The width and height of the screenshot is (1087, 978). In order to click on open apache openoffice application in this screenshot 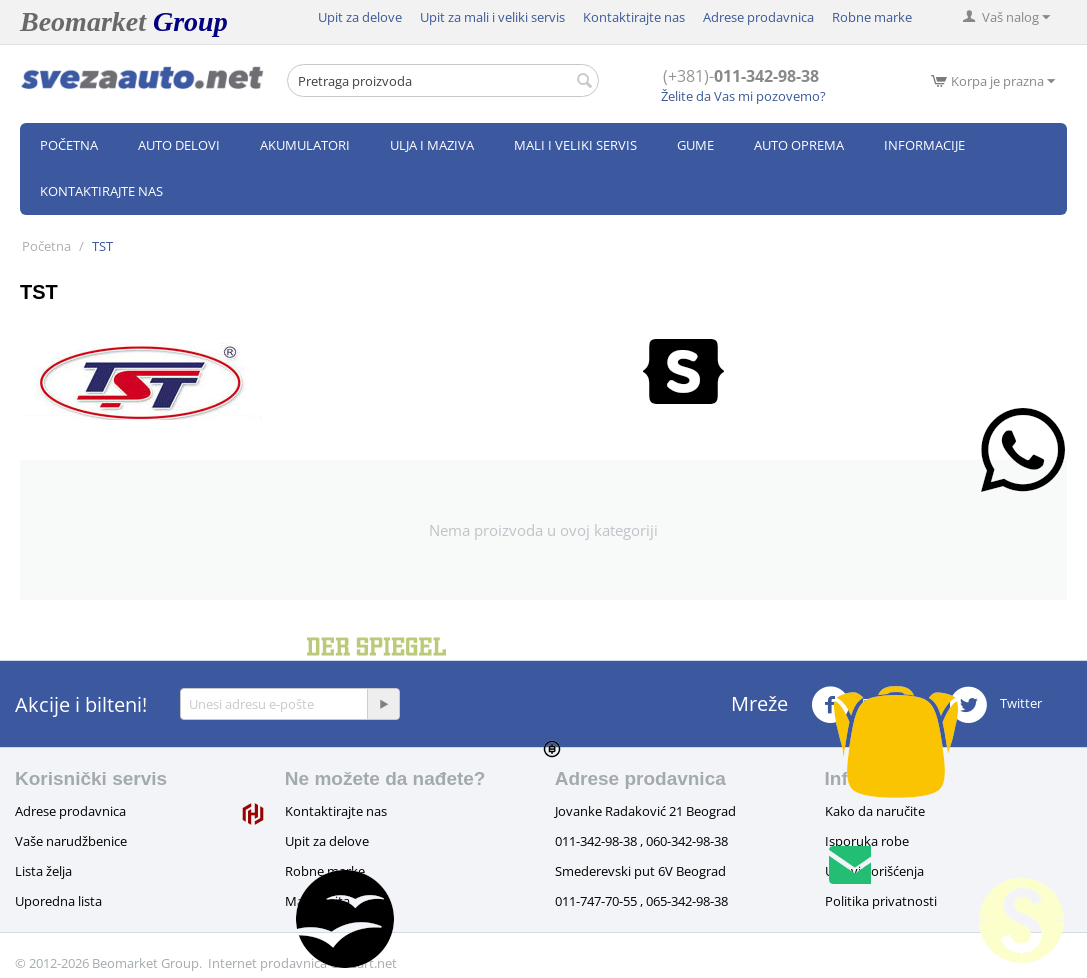, I will do `click(345, 919)`.